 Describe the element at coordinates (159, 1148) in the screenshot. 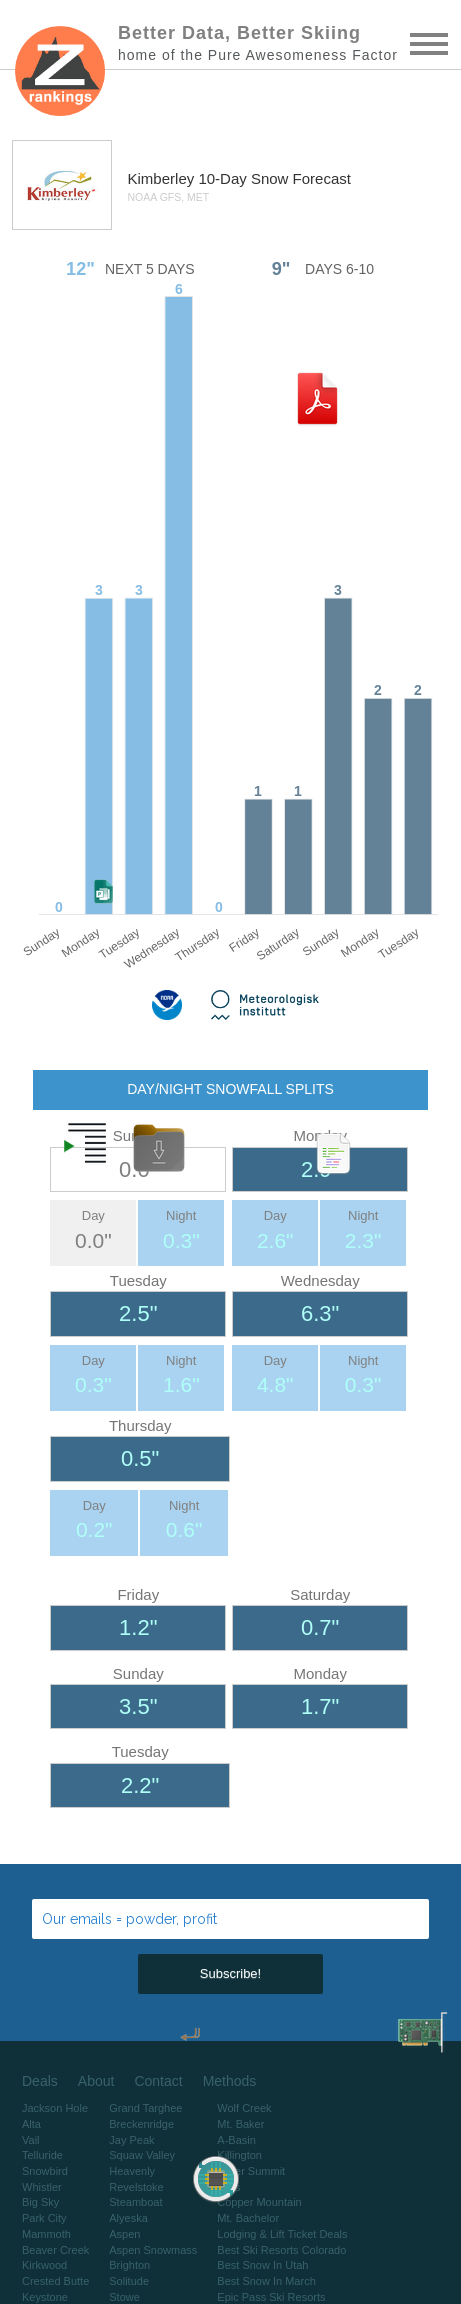

I see `open downloads folder` at that location.